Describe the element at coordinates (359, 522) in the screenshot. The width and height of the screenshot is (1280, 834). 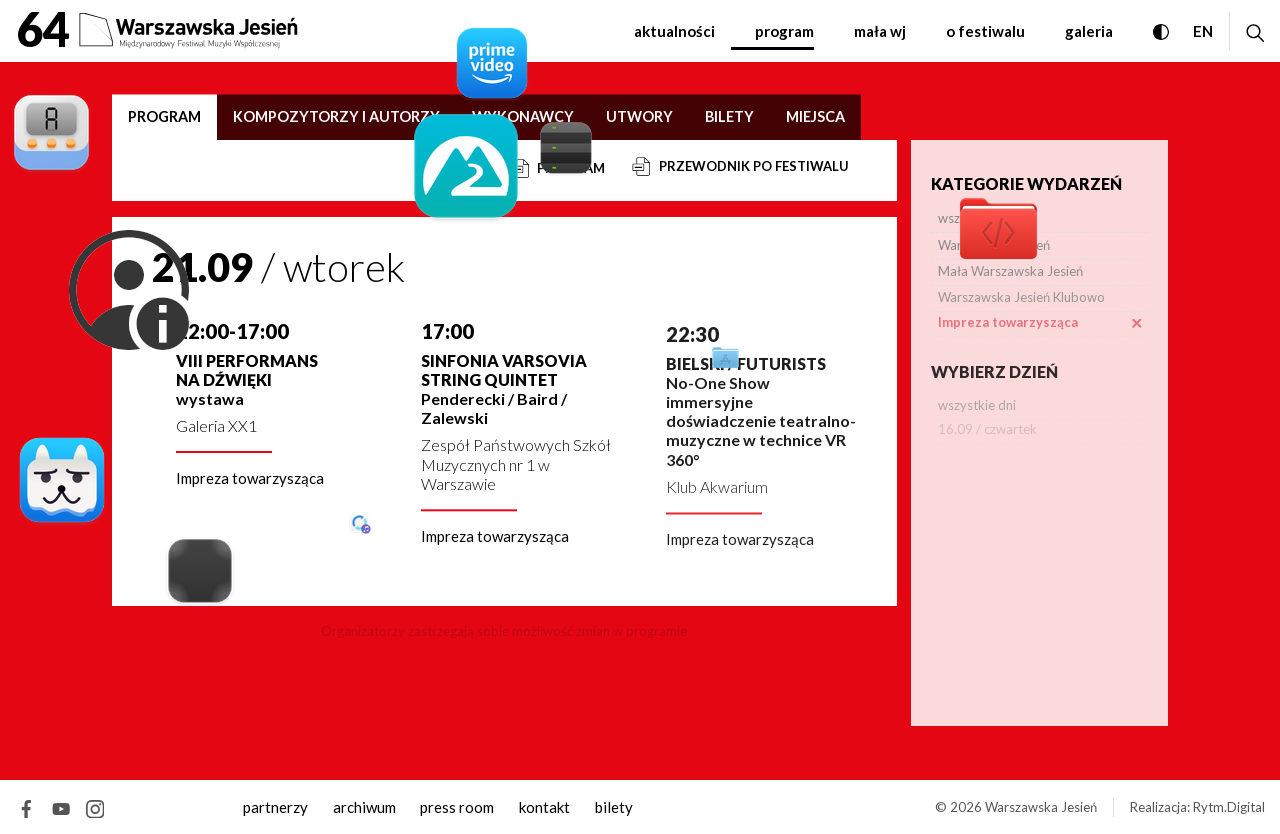
I see `convert audio or video files to different formats` at that location.